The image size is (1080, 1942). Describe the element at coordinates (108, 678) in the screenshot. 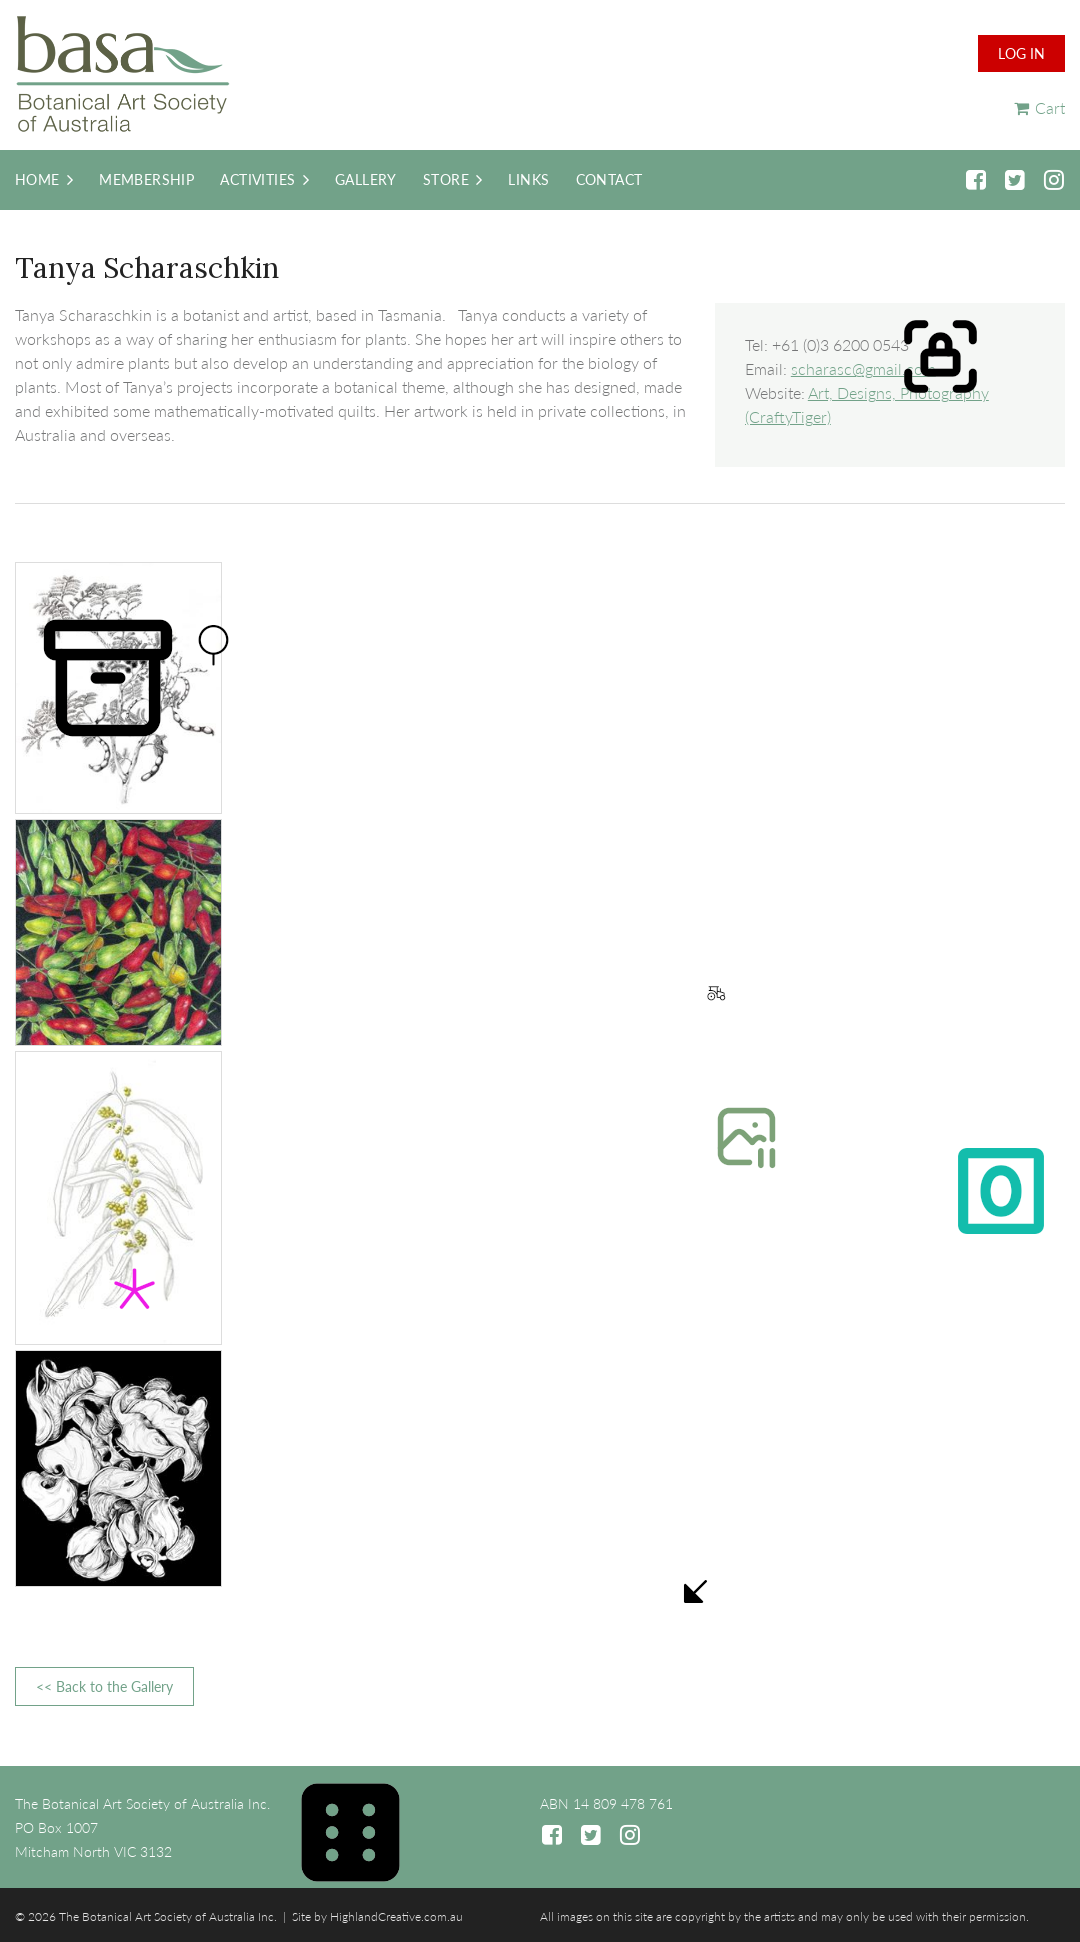

I see `archive this item` at that location.